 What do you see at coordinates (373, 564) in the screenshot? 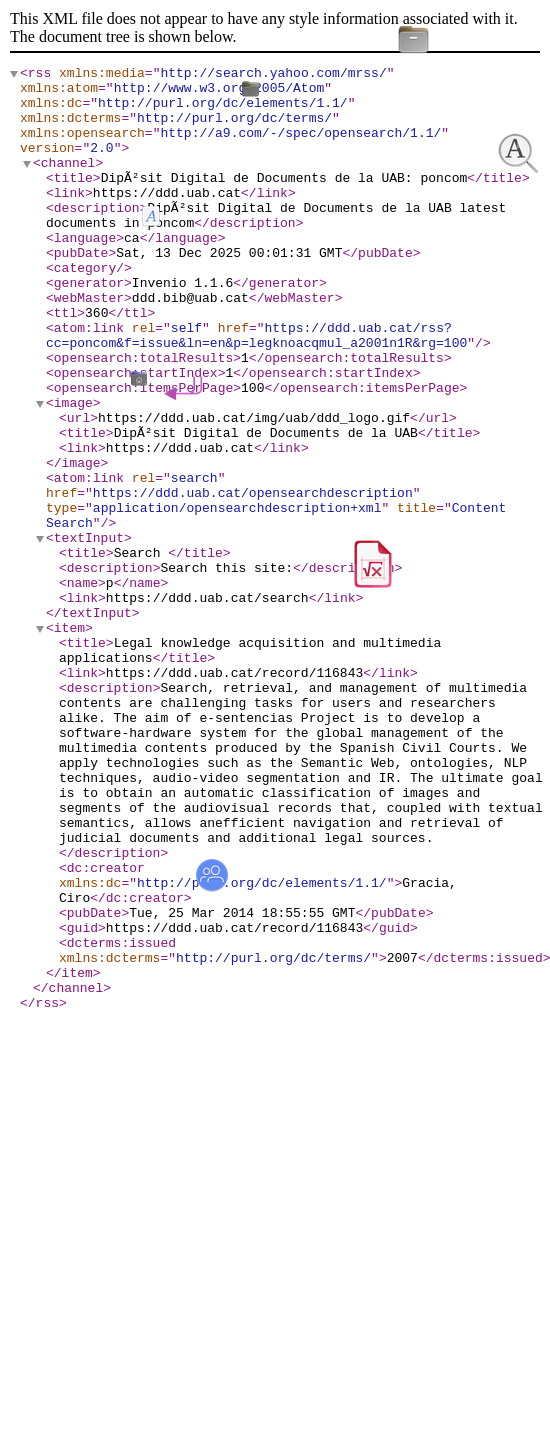
I see `open an opendocument formula file` at bounding box center [373, 564].